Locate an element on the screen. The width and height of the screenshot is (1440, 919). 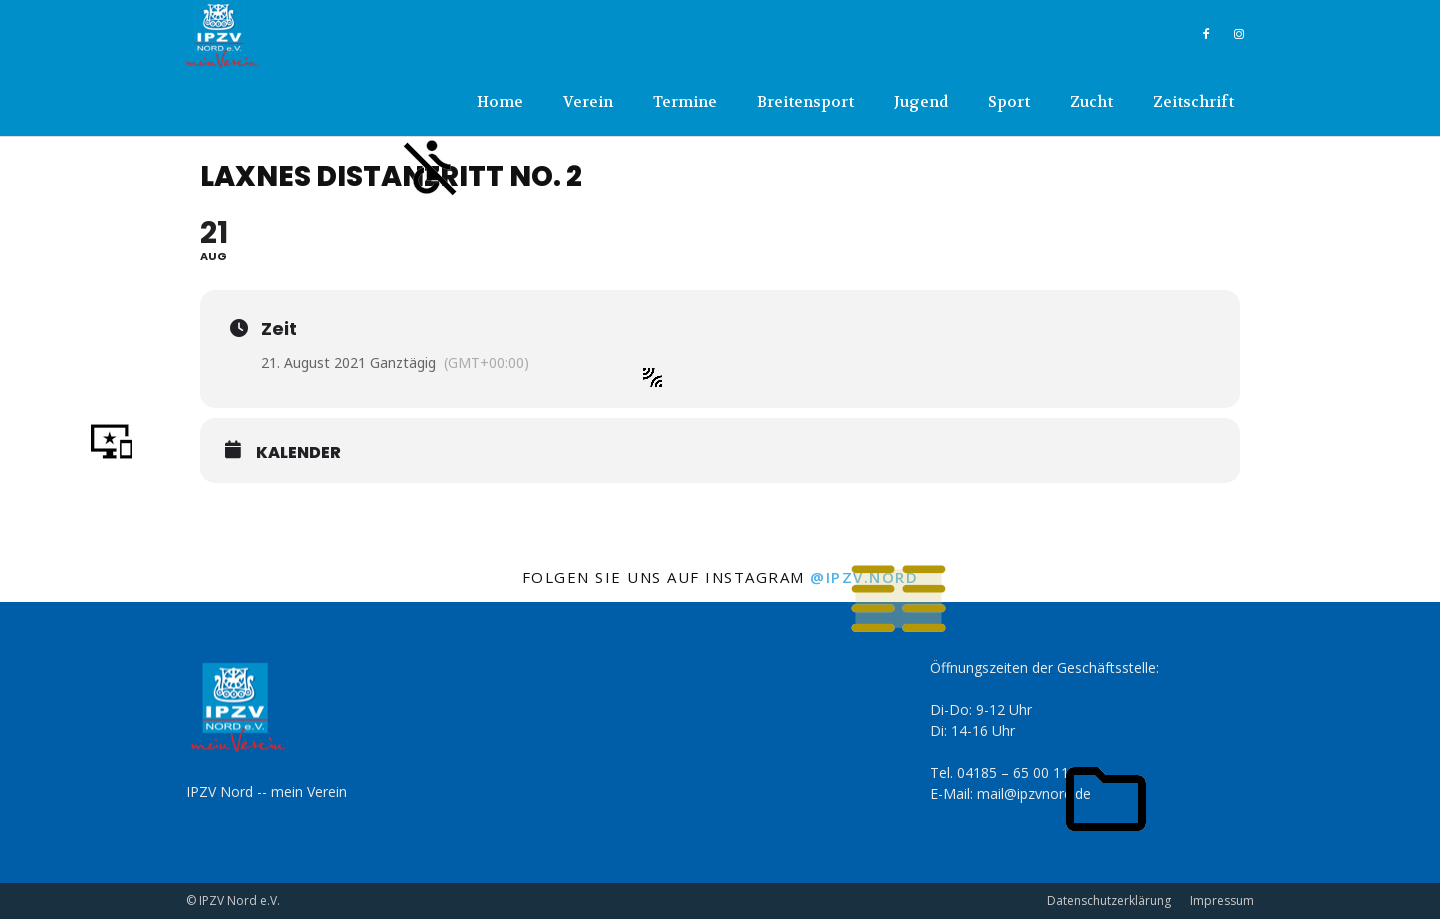
switch to multi-column text layout is located at coordinates (898, 600).